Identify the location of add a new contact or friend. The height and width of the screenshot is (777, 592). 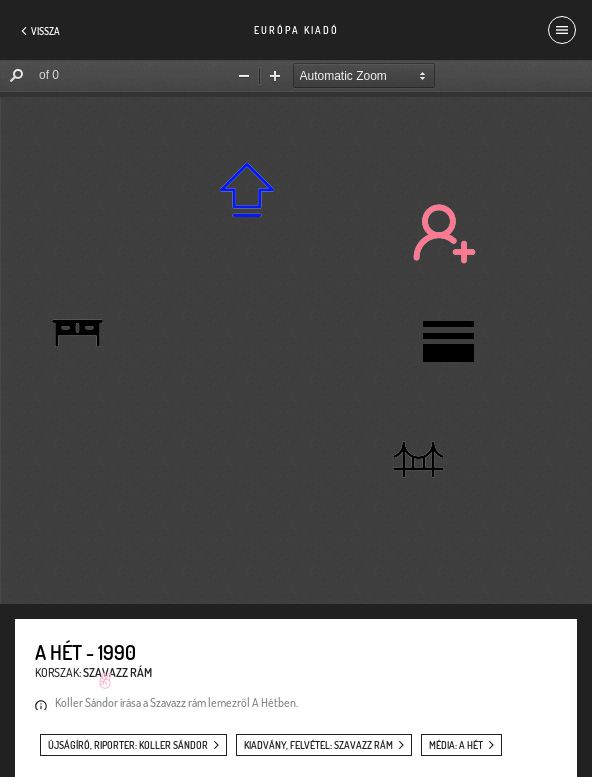
(444, 232).